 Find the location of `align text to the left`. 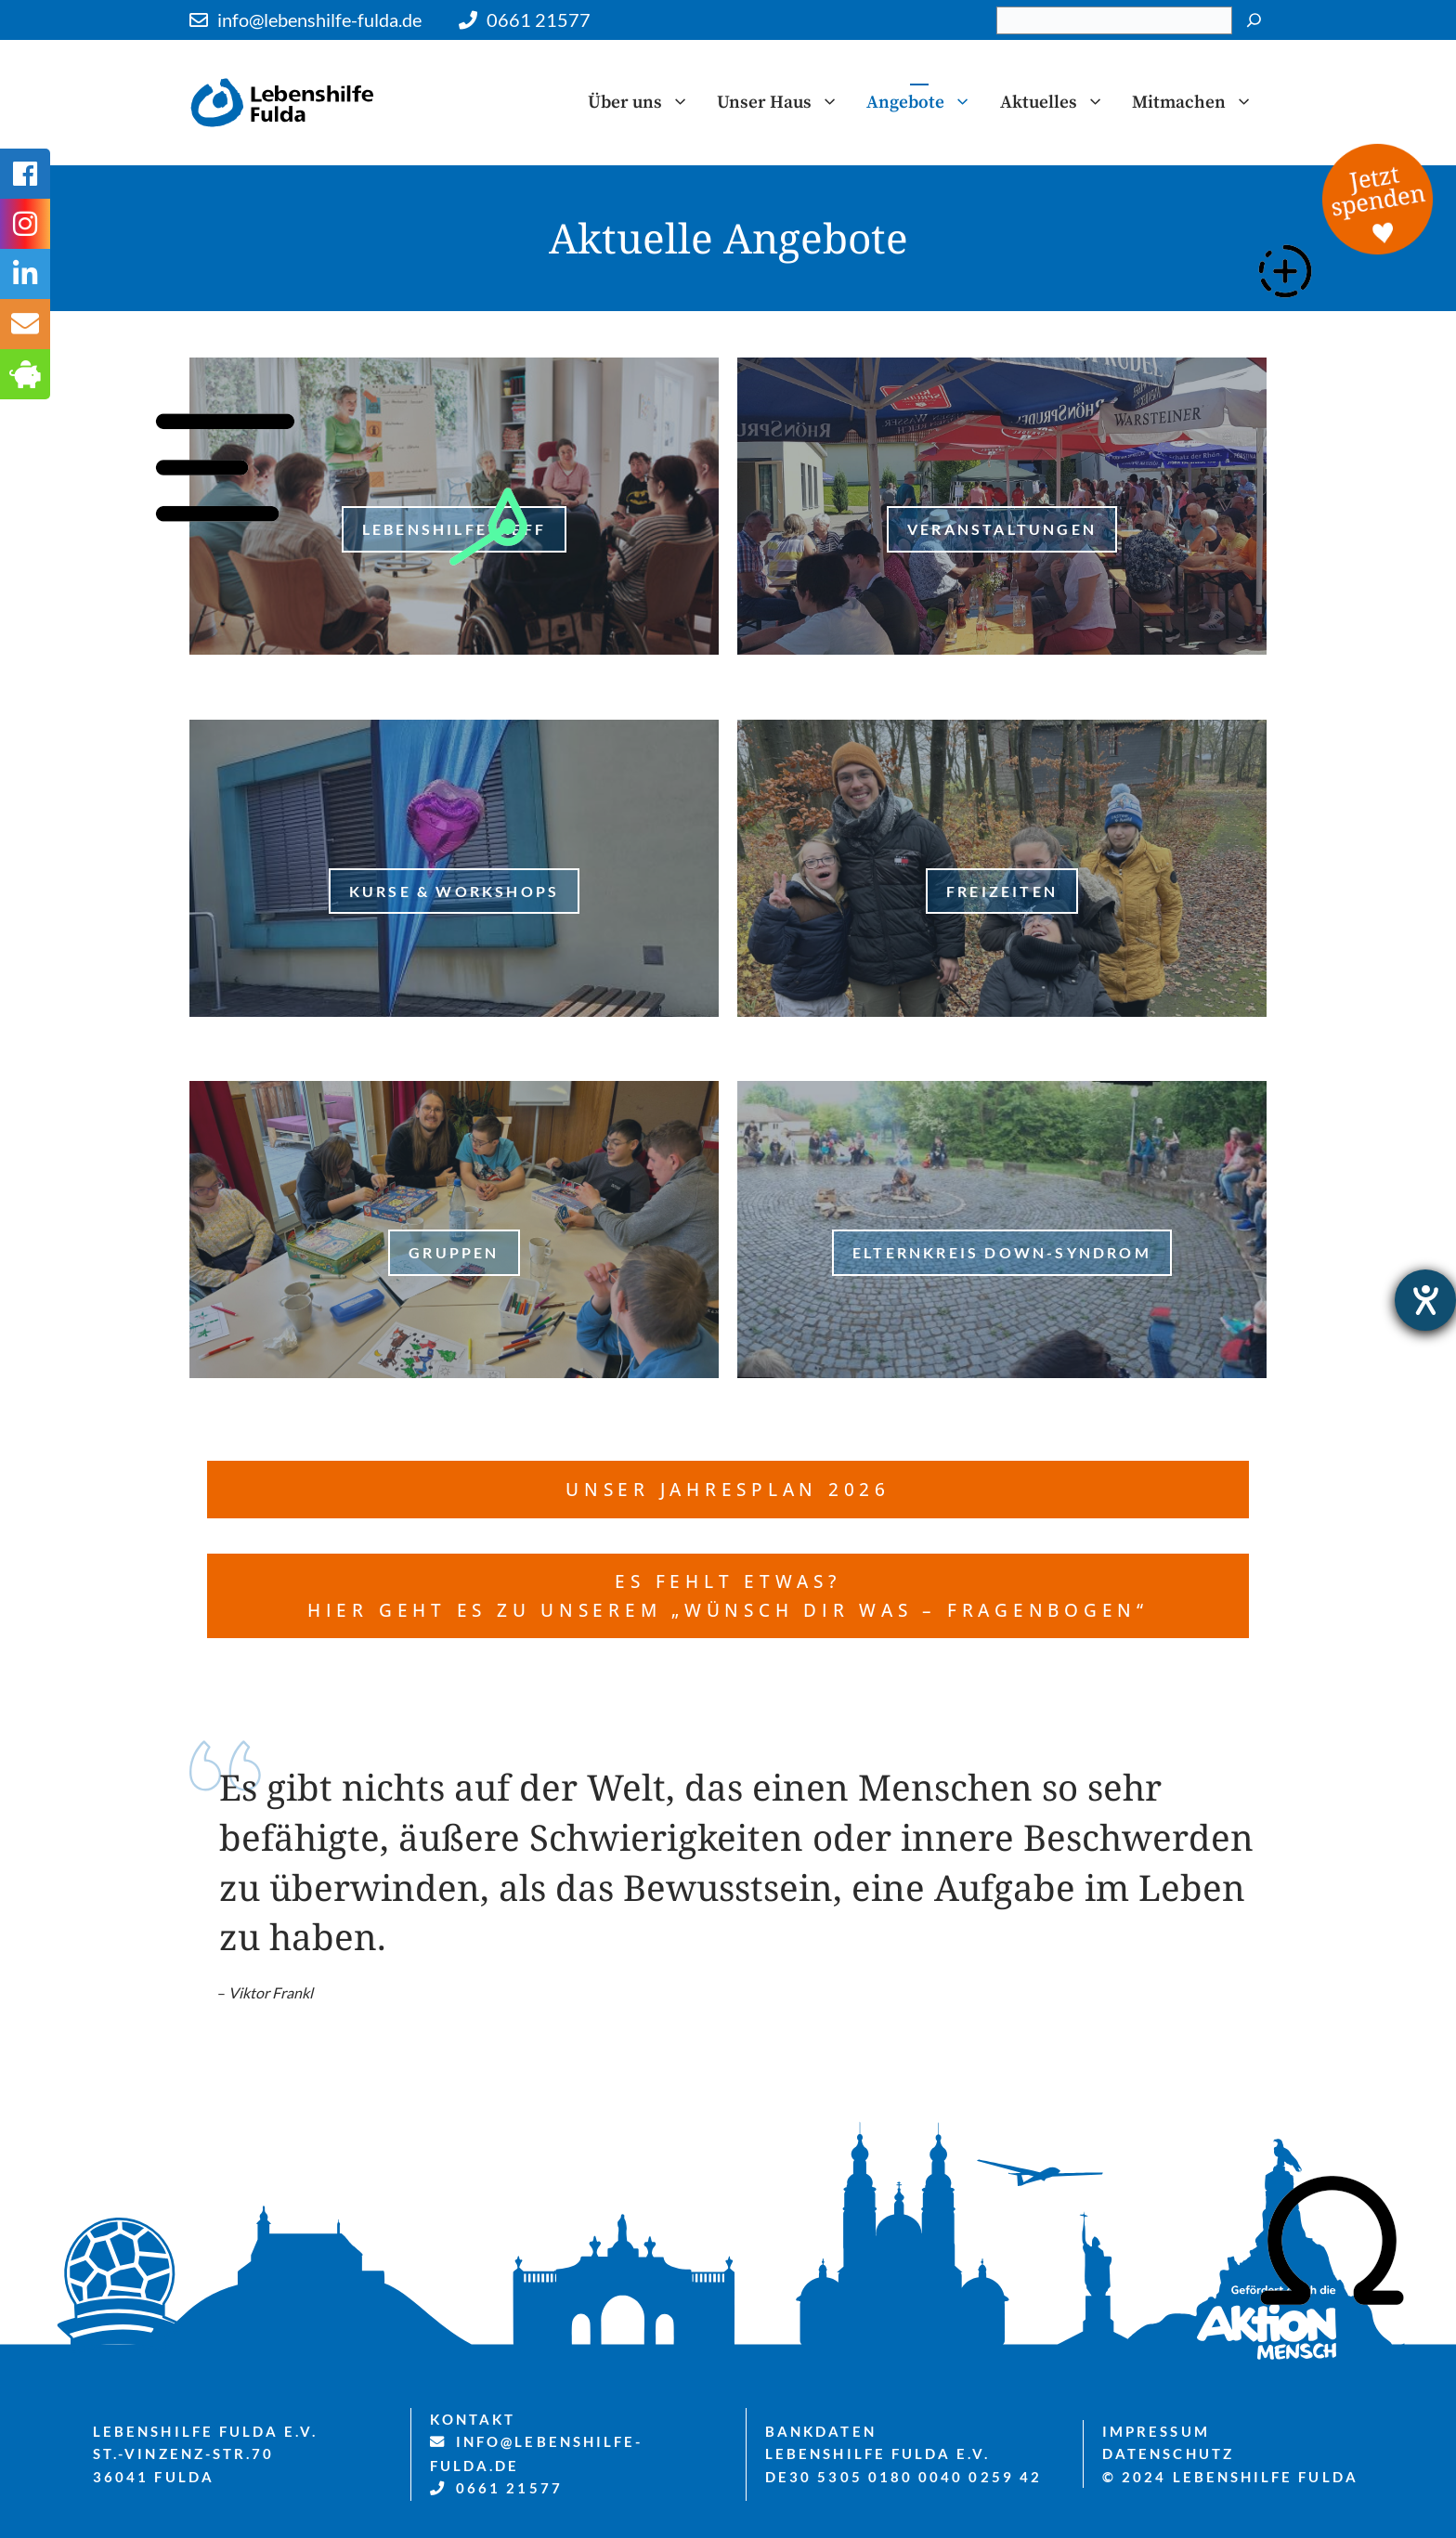

align text to the left is located at coordinates (225, 467).